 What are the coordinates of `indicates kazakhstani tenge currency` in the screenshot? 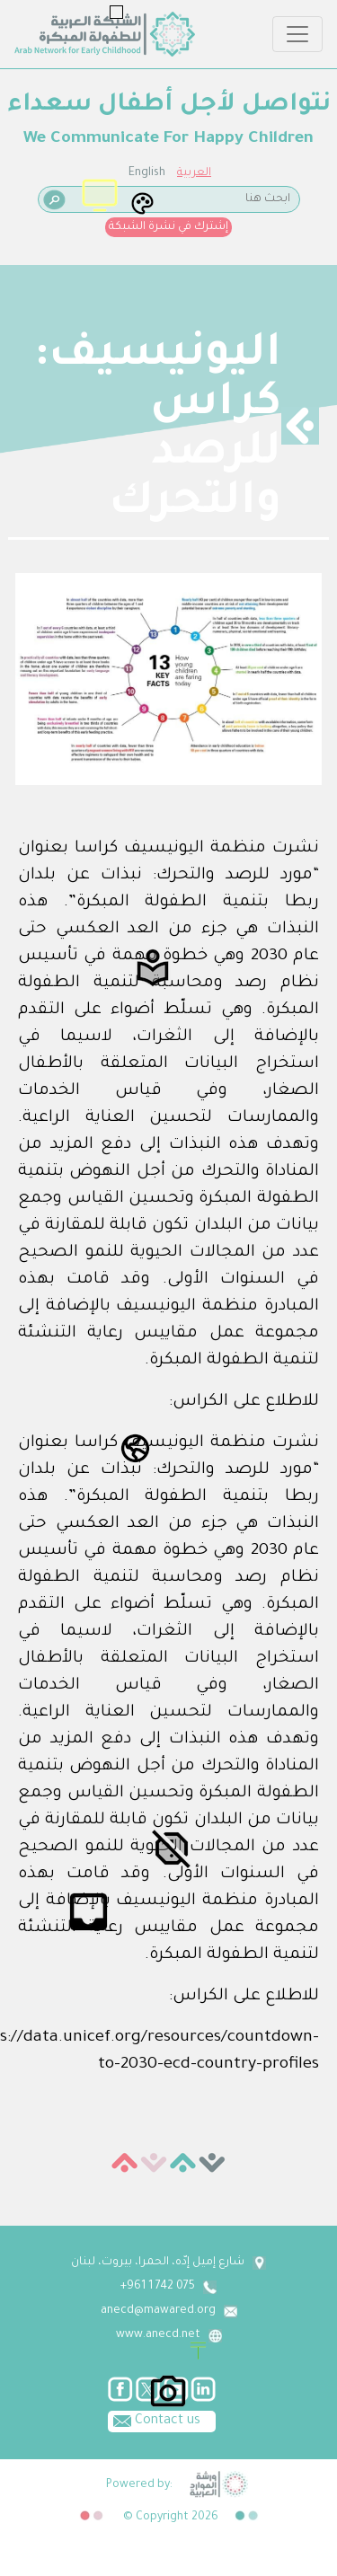 It's located at (198, 2350).